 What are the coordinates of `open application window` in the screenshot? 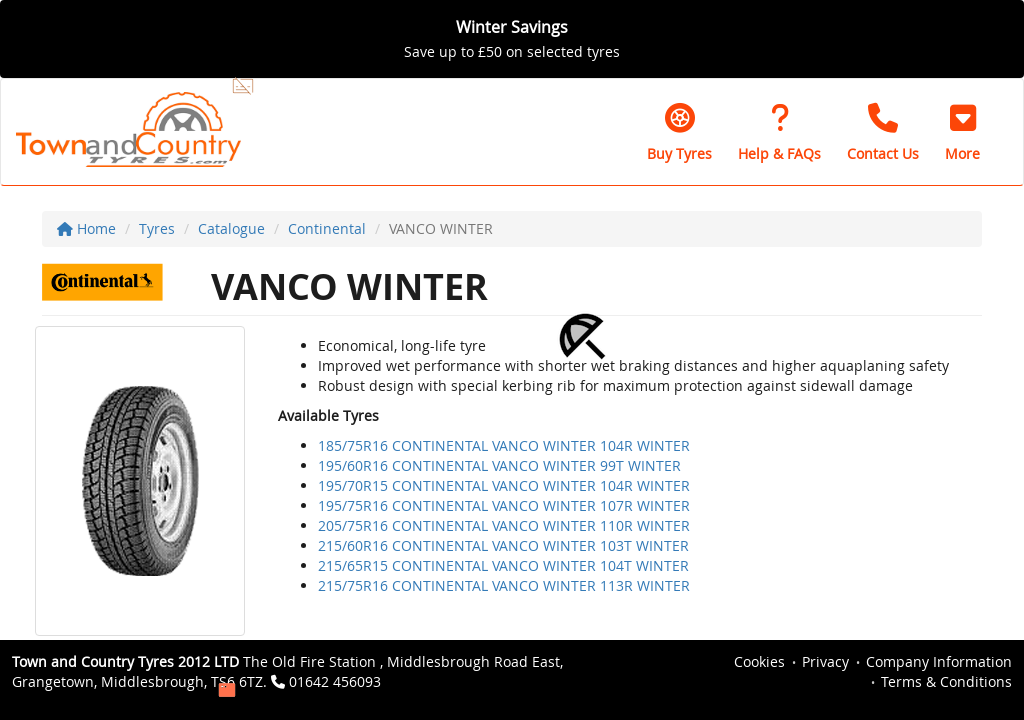 It's located at (227, 690).